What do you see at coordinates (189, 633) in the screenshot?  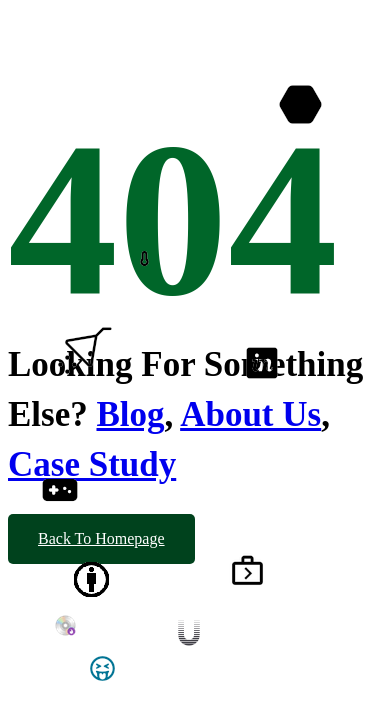 I see `uniregistry brand logo` at bounding box center [189, 633].